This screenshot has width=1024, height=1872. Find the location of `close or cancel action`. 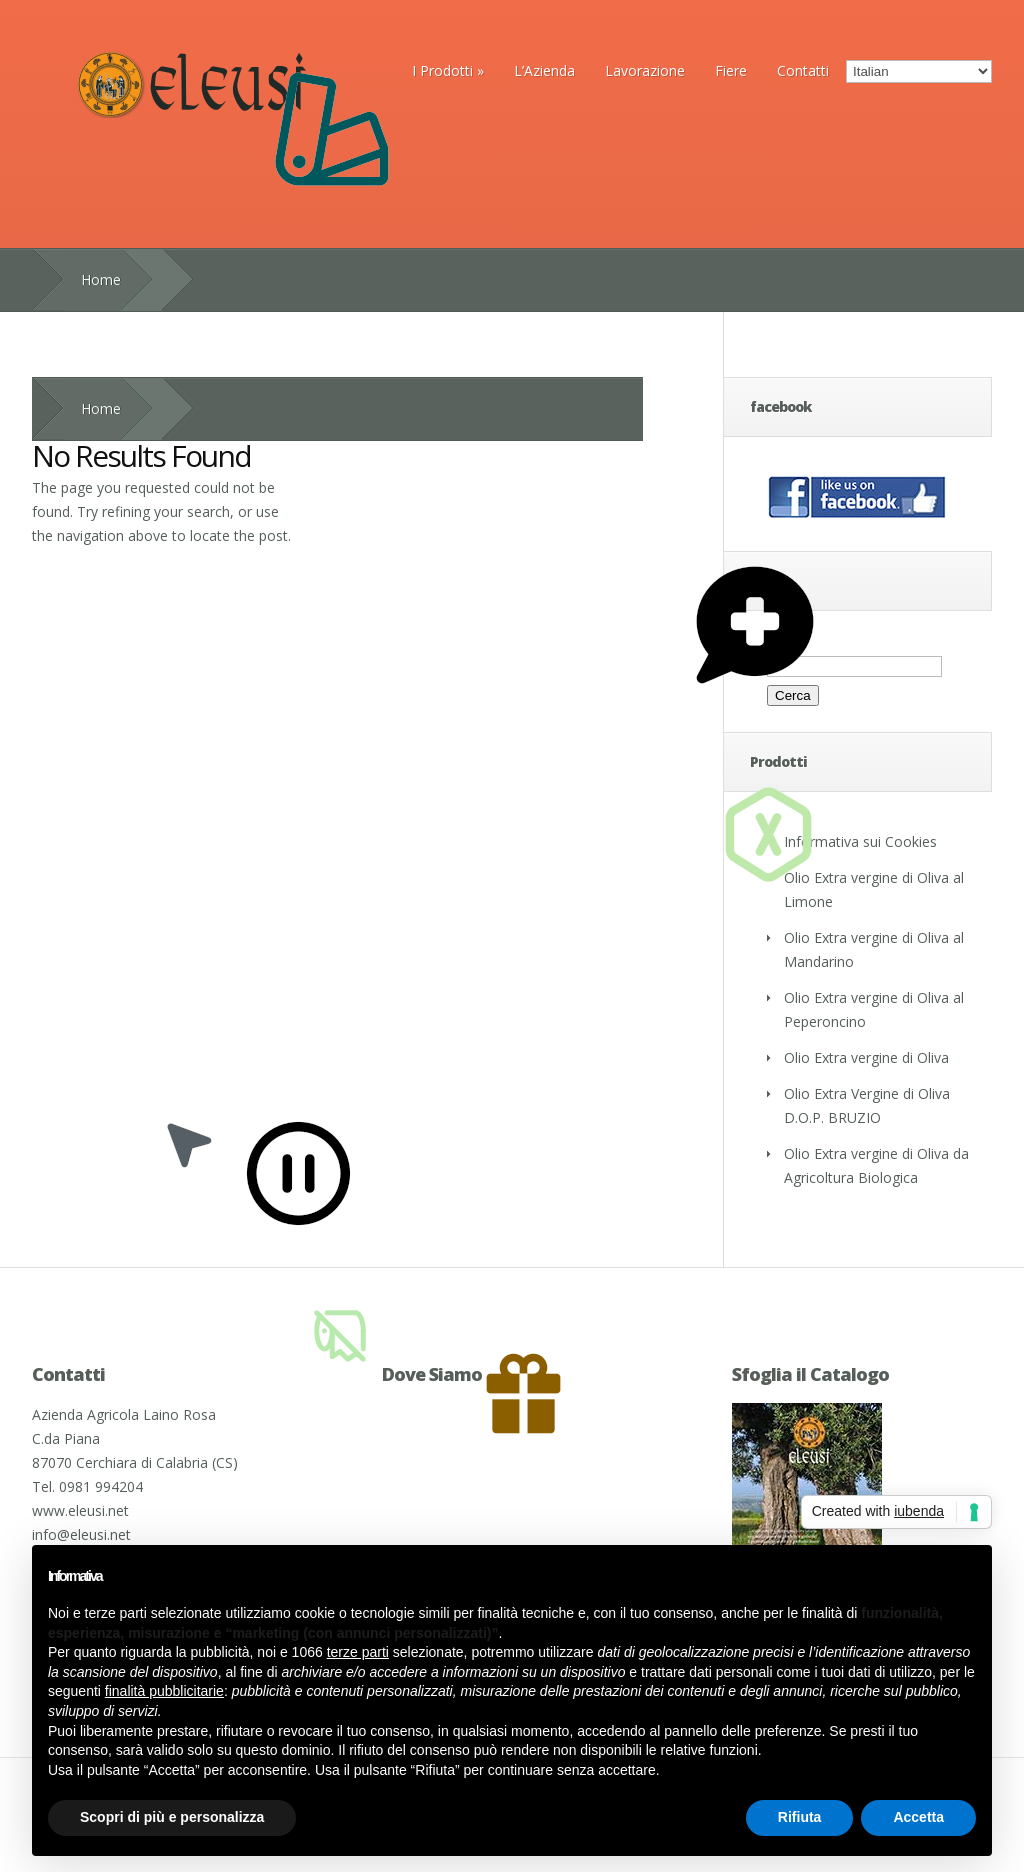

close or cancel action is located at coordinates (768, 834).